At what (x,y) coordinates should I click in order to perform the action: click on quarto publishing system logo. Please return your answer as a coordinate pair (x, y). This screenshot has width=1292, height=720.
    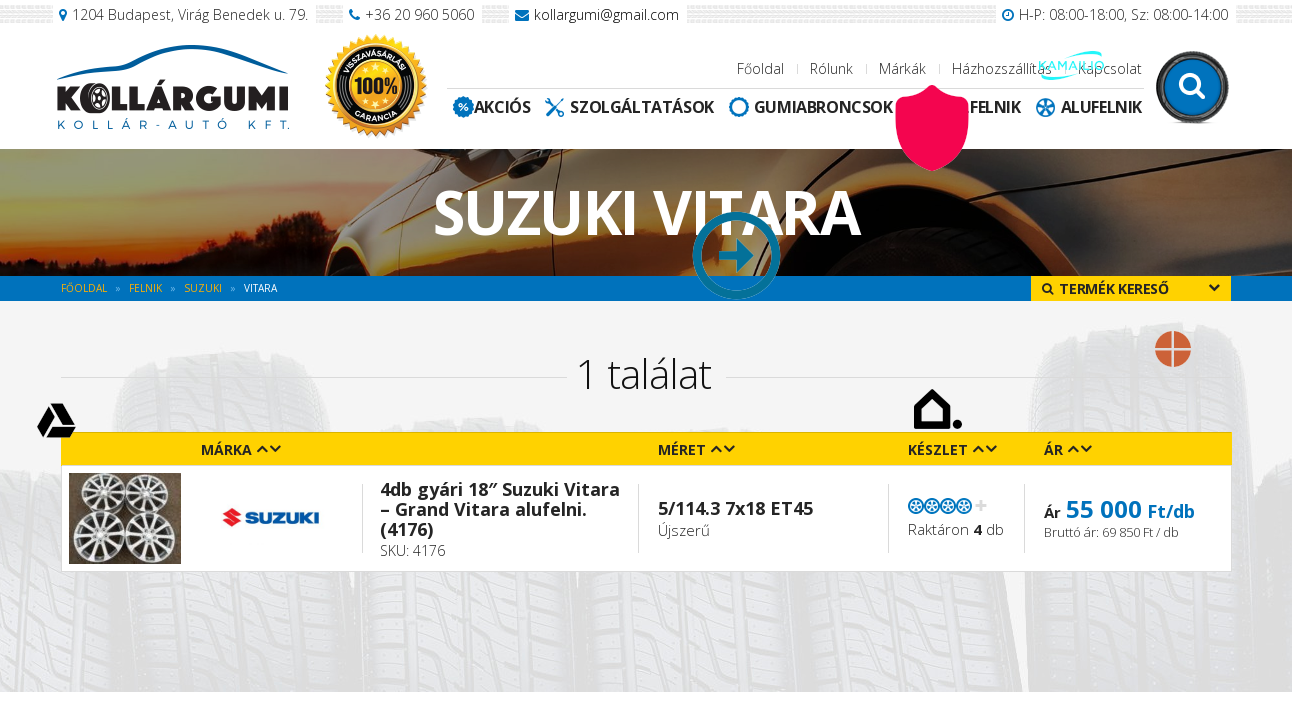
    Looking at the image, I should click on (1173, 349).